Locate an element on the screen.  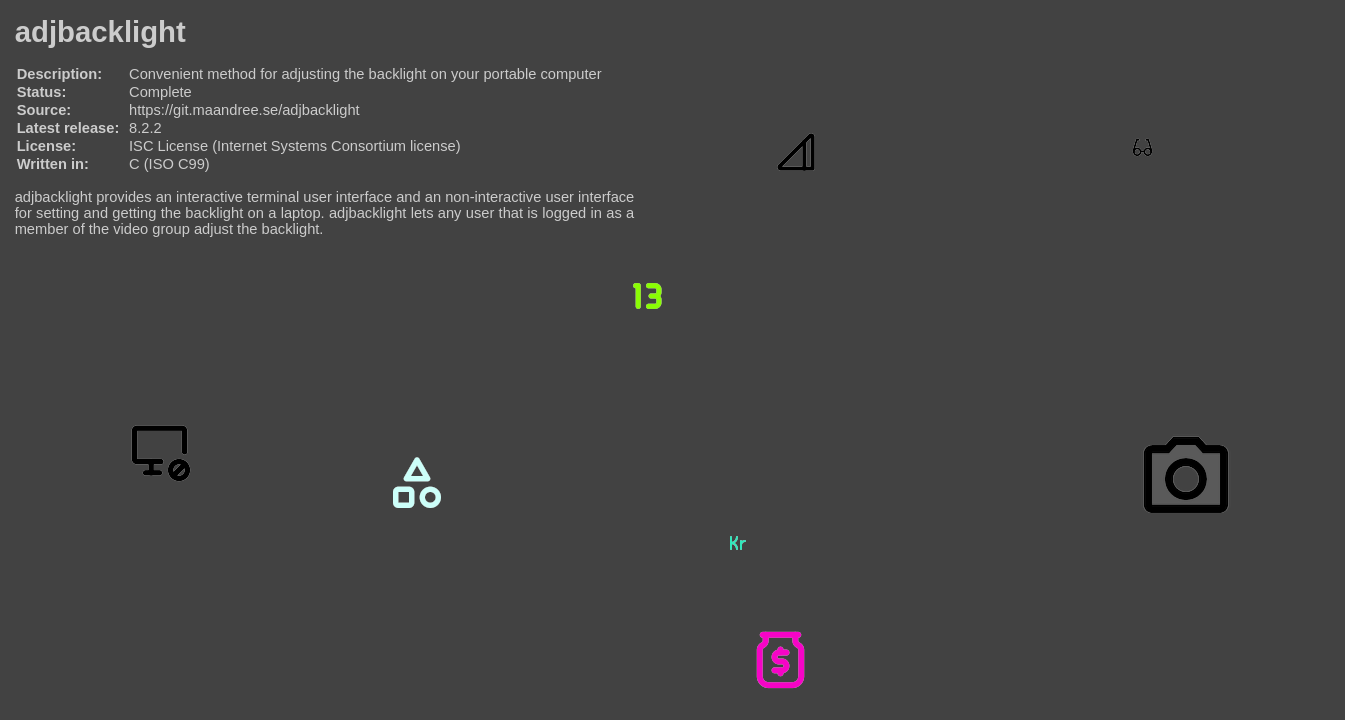
indicates strong cellular signal strength is located at coordinates (796, 152).